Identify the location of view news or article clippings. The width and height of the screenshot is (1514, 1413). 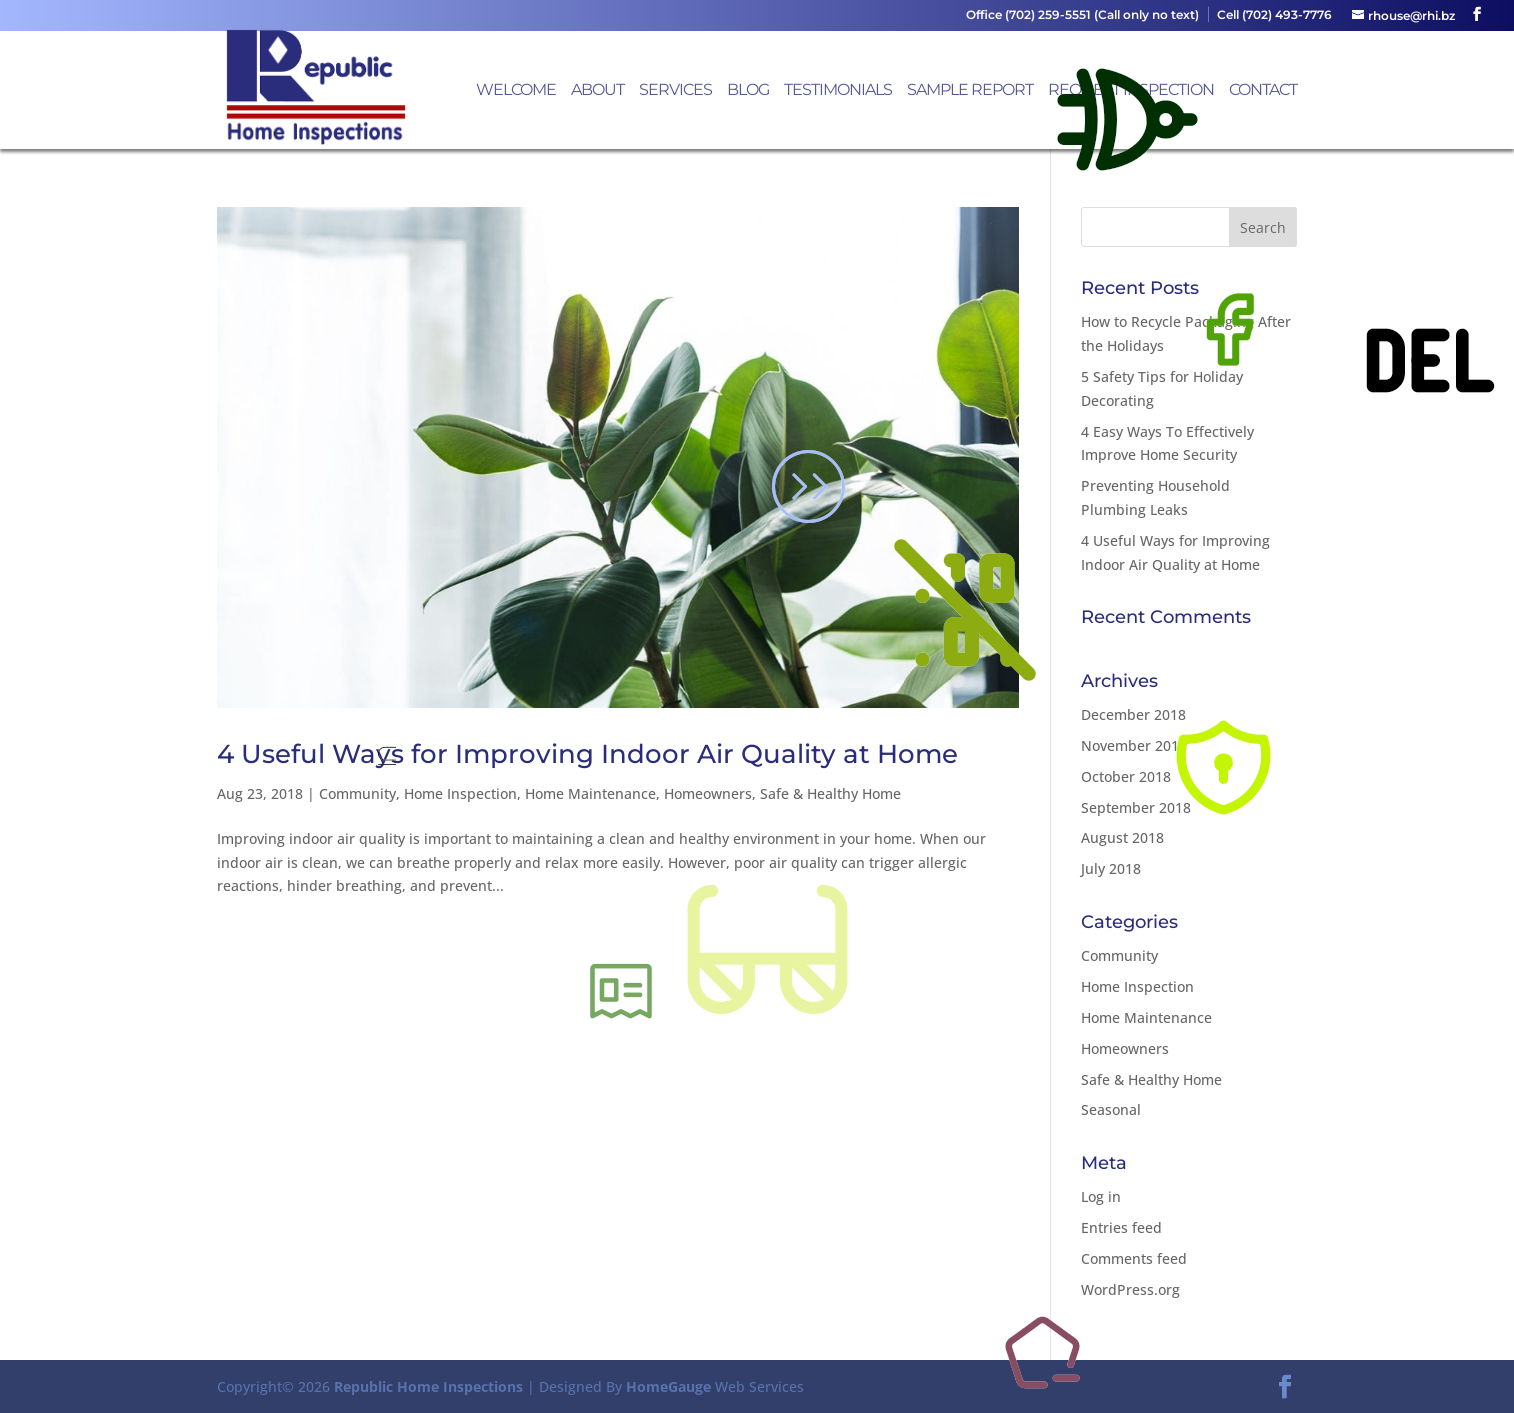
(621, 990).